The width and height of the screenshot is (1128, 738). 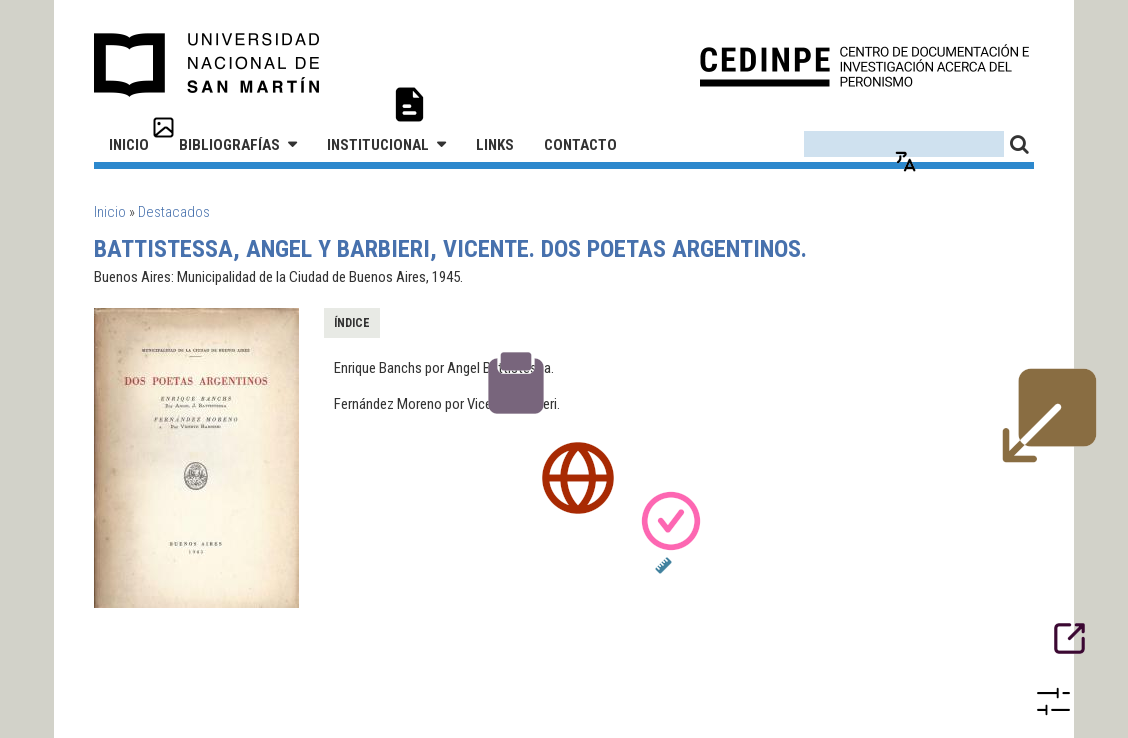 I want to click on access measurement tools, so click(x=663, y=565).